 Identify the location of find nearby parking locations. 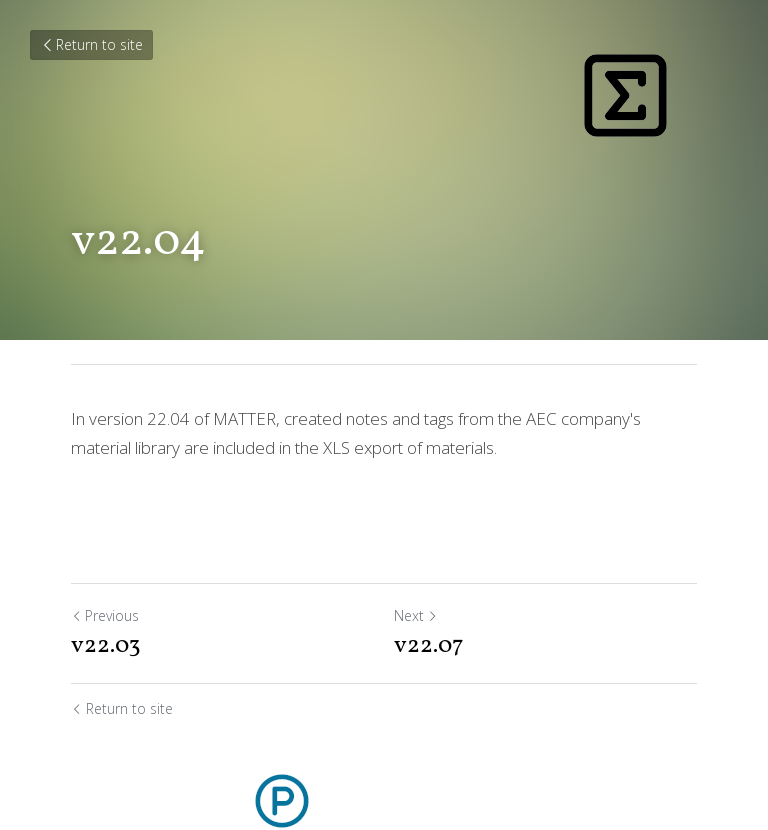
(282, 801).